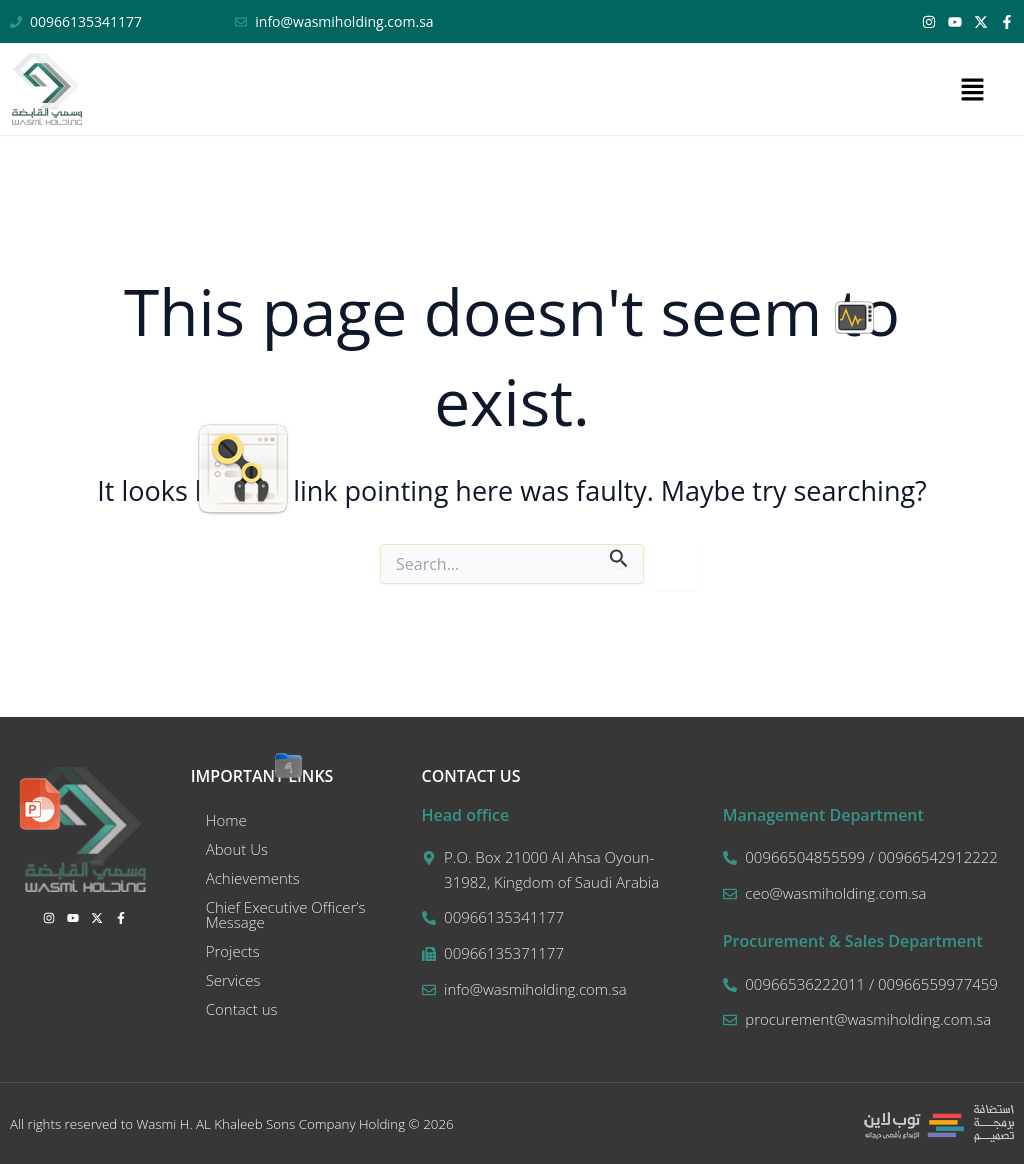  What do you see at coordinates (40, 804) in the screenshot?
I see `microsoft powerpoint file` at bounding box center [40, 804].